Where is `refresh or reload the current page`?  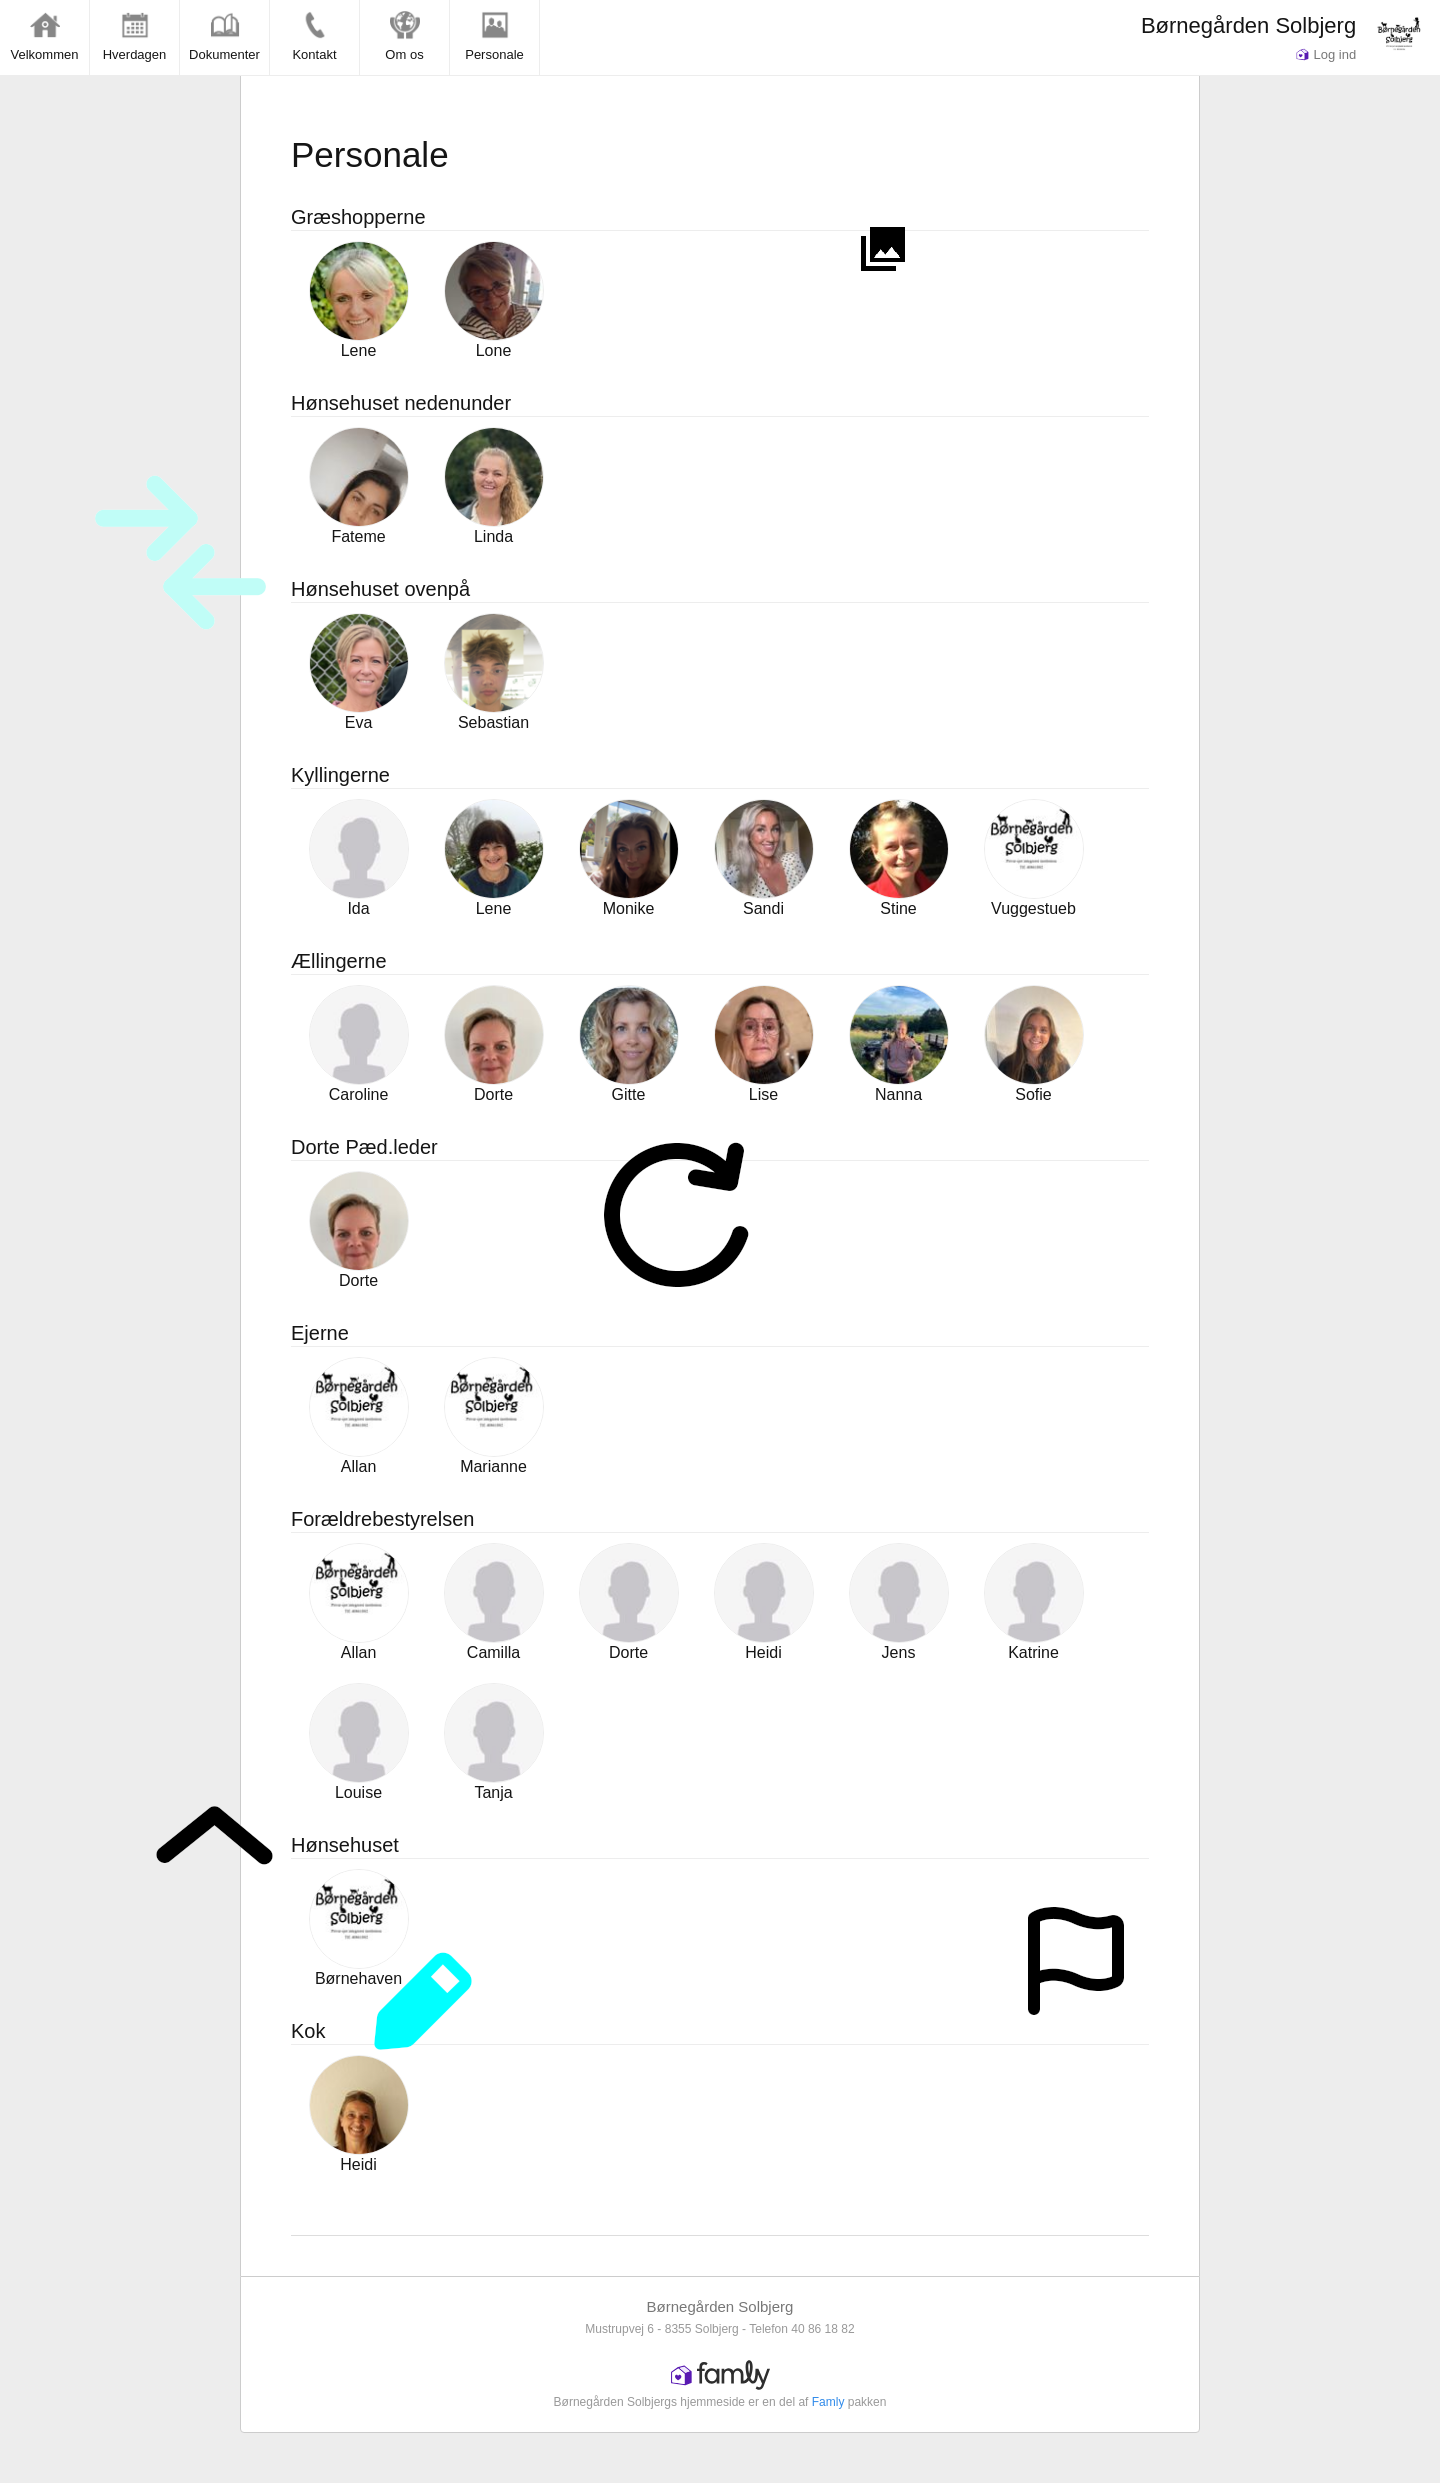 refresh or reload the current page is located at coordinates (676, 1215).